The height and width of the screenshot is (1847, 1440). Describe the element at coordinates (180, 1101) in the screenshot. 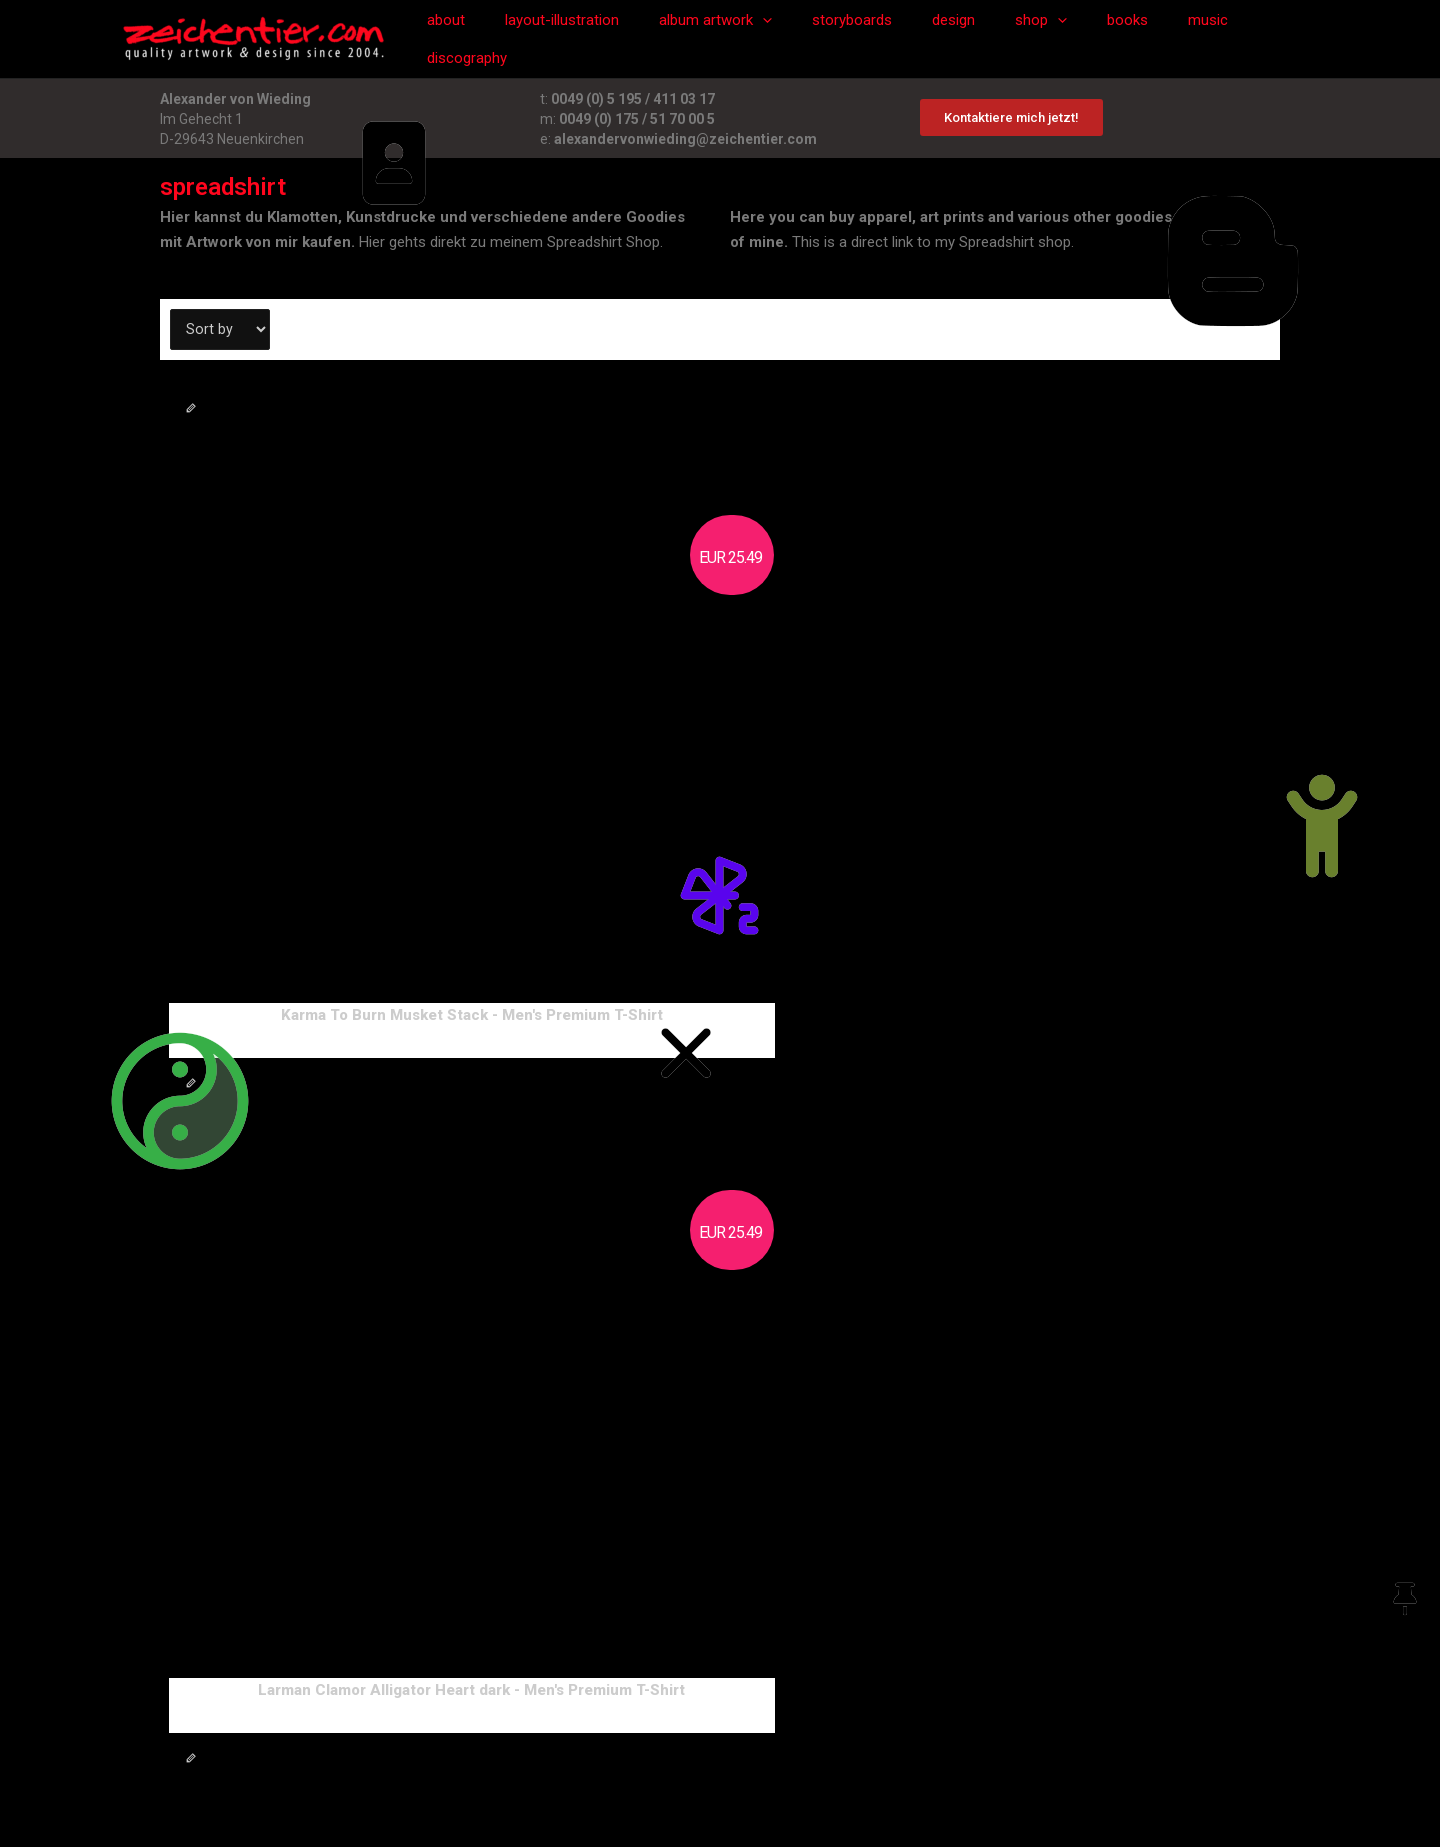

I see `toggle balance or harmony mode` at that location.